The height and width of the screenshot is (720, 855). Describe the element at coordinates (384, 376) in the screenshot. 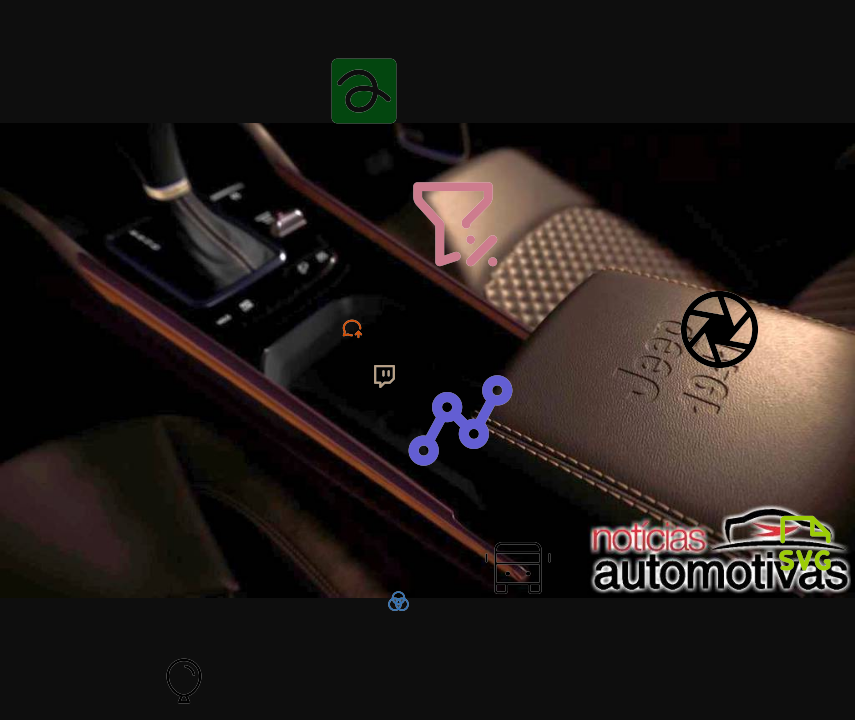

I see `open Twitch app` at that location.